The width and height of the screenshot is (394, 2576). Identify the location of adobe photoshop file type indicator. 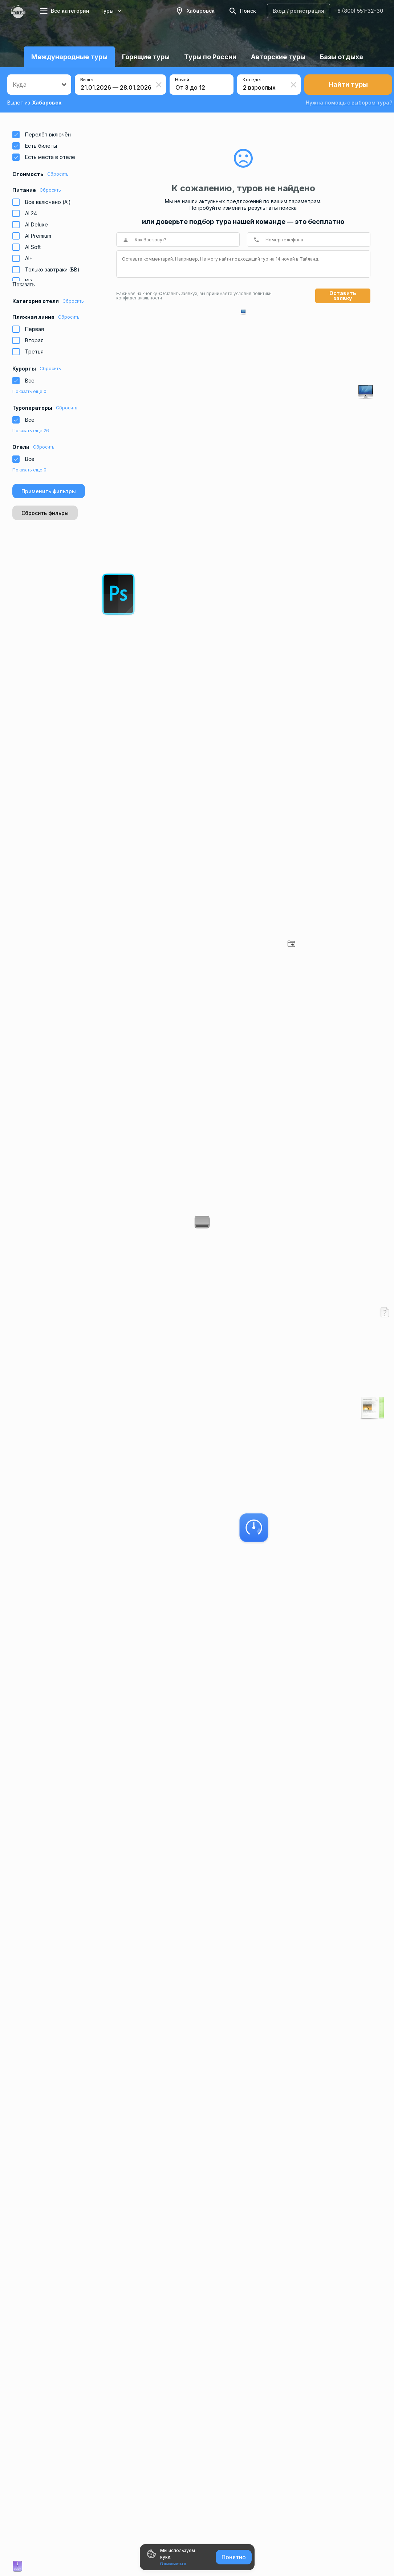
(118, 594).